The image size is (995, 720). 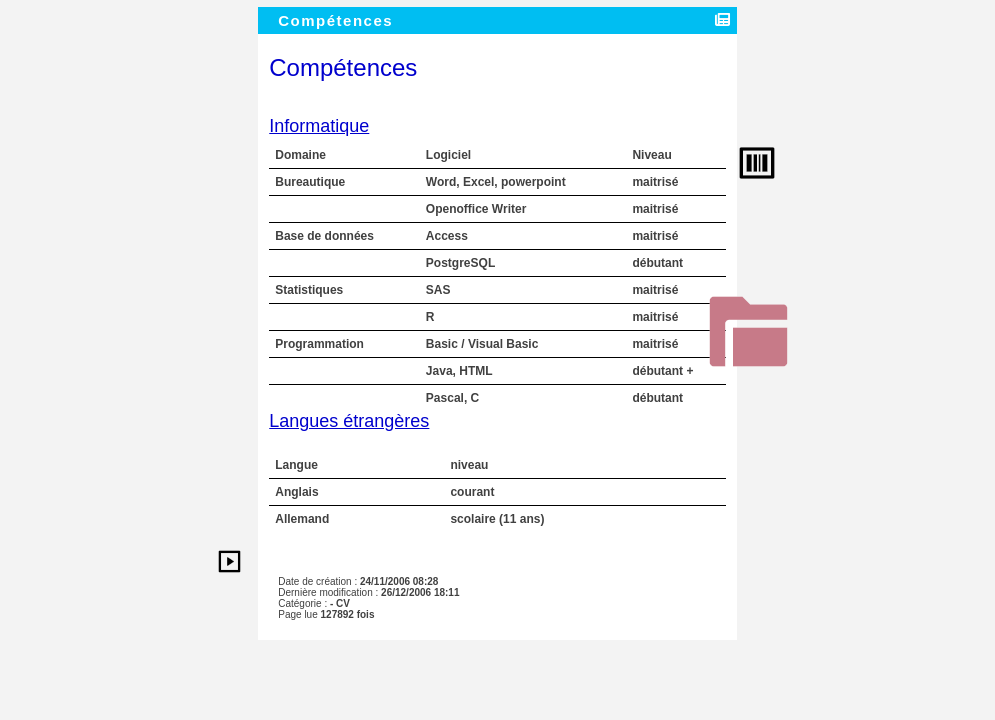 I want to click on play video content, so click(x=229, y=561).